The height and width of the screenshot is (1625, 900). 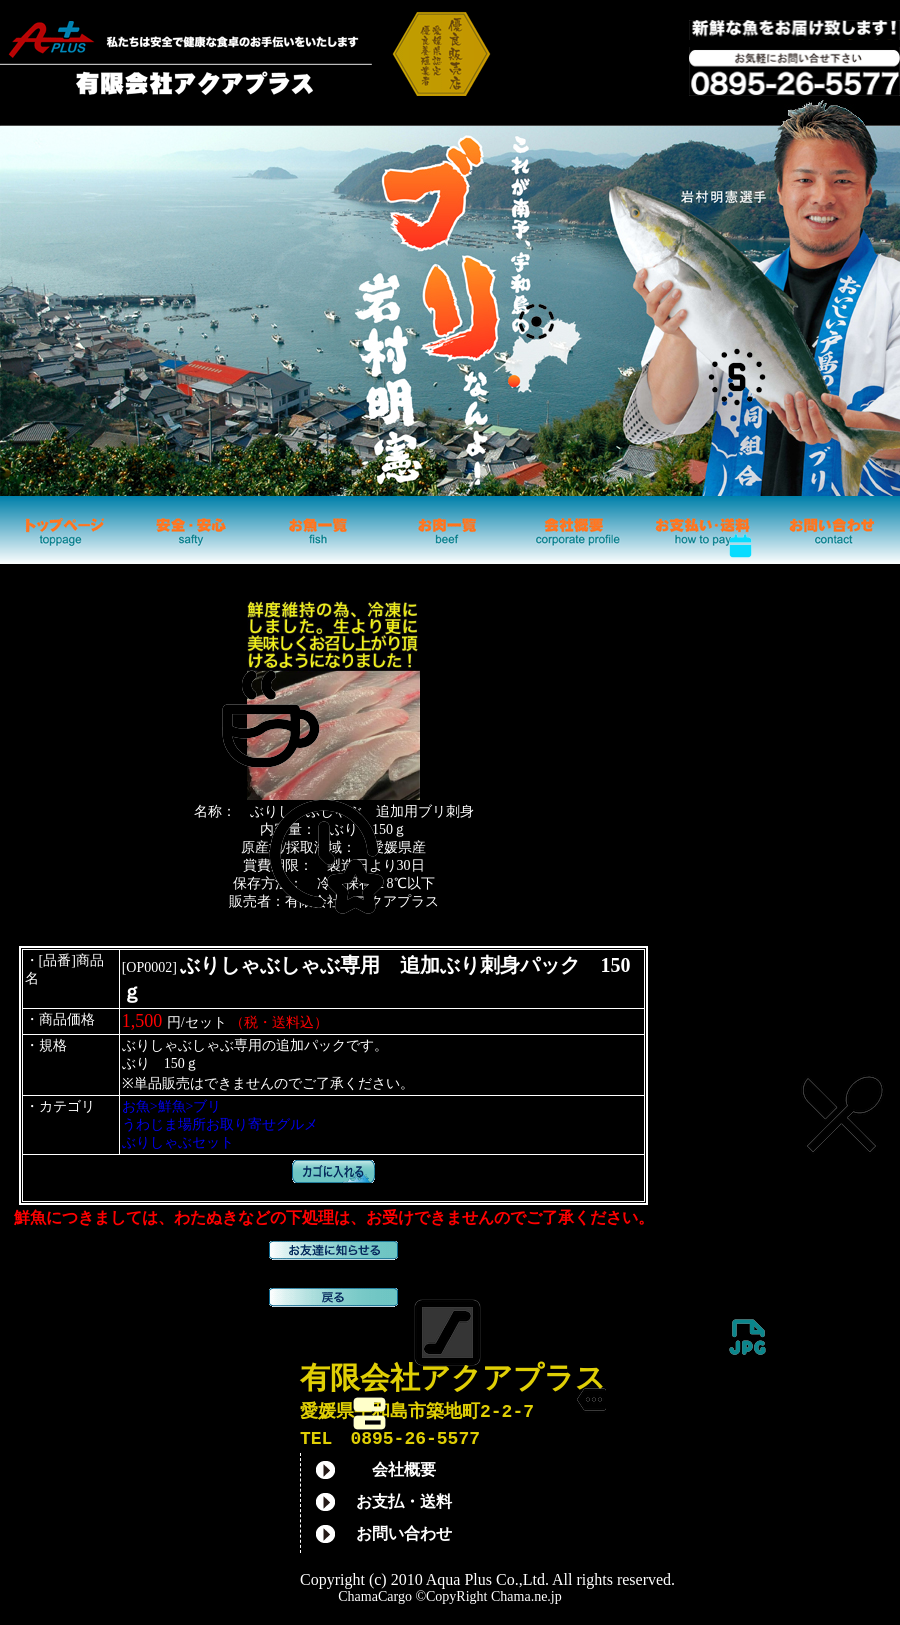 What do you see at coordinates (324, 854) in the screenshot?
I see `add event to favorites` at bounding box center [324, 854].